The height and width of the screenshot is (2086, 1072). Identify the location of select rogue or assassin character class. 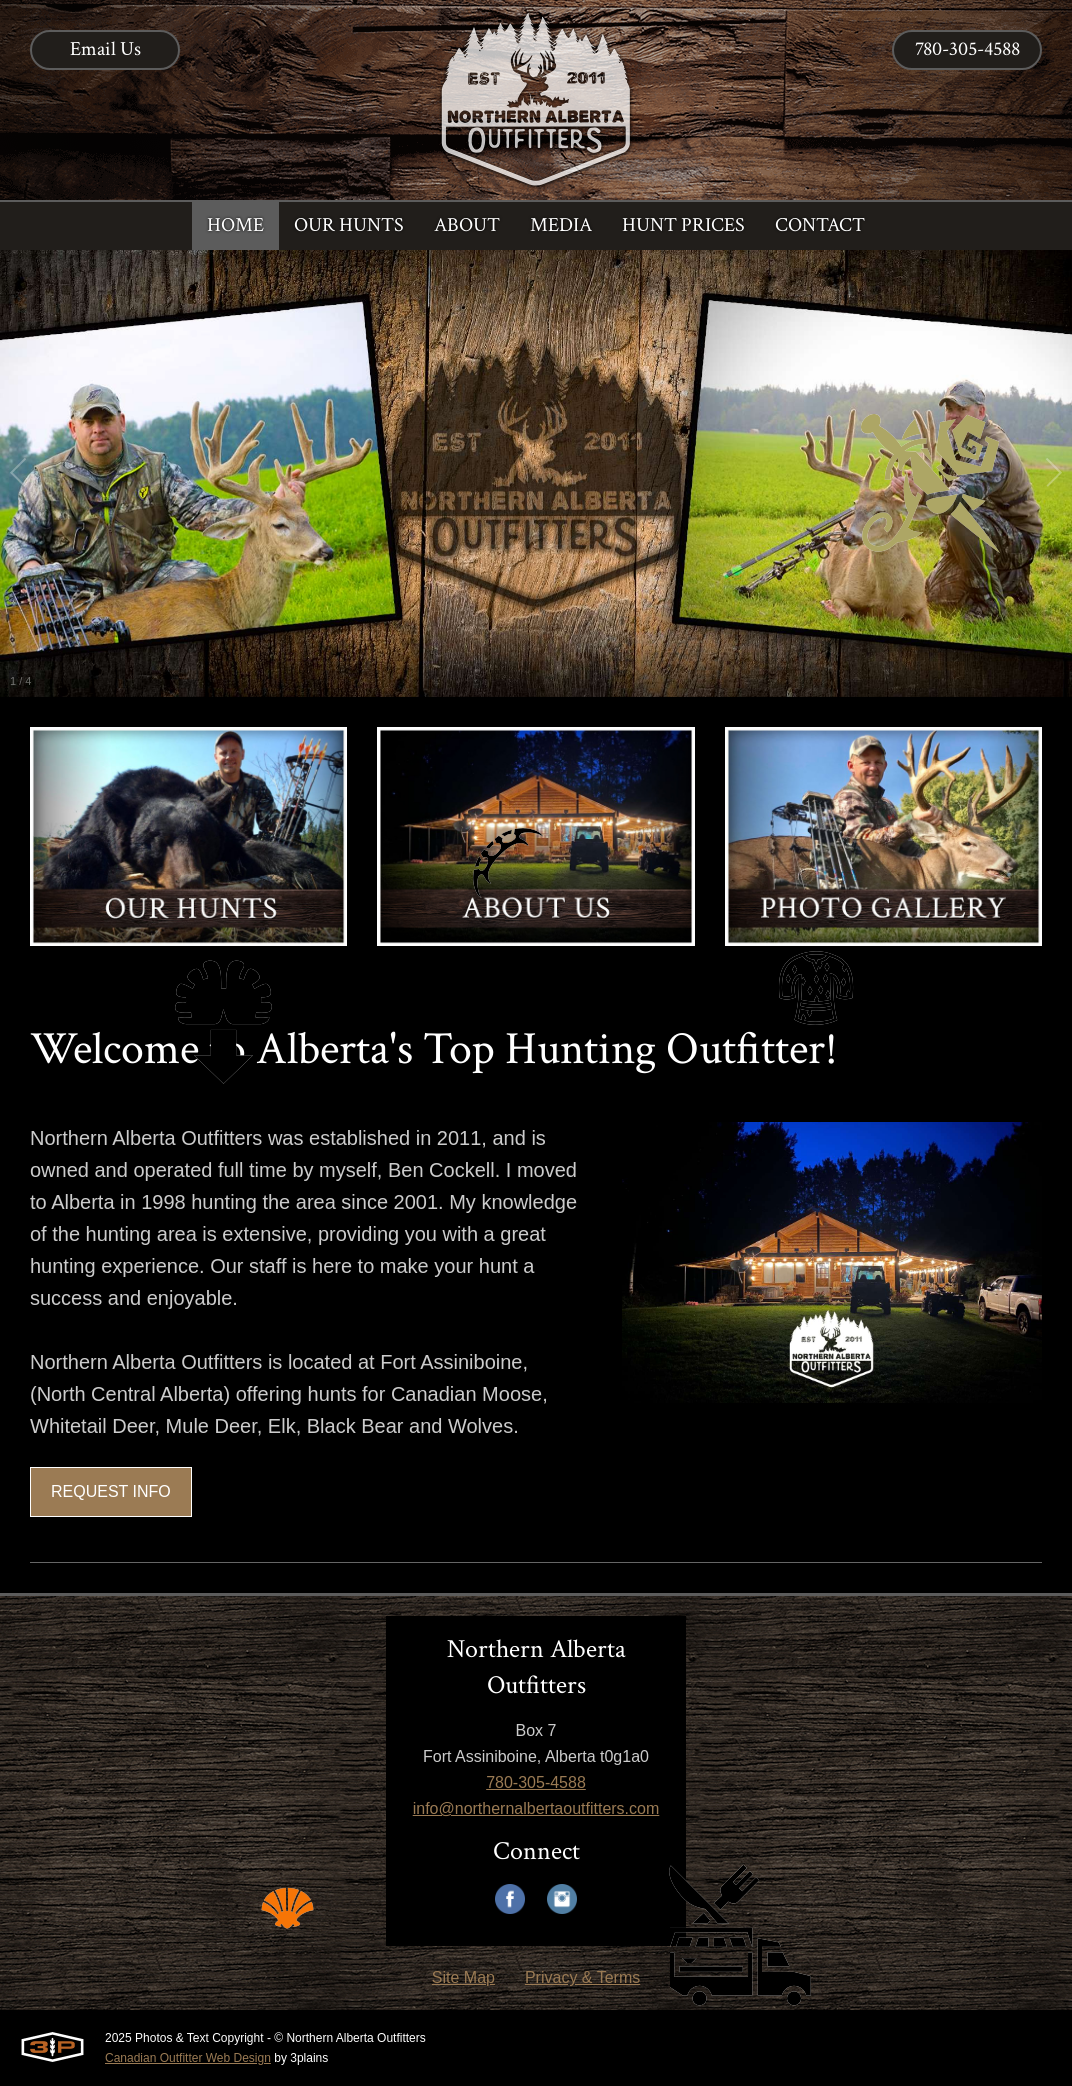
(930, 483).